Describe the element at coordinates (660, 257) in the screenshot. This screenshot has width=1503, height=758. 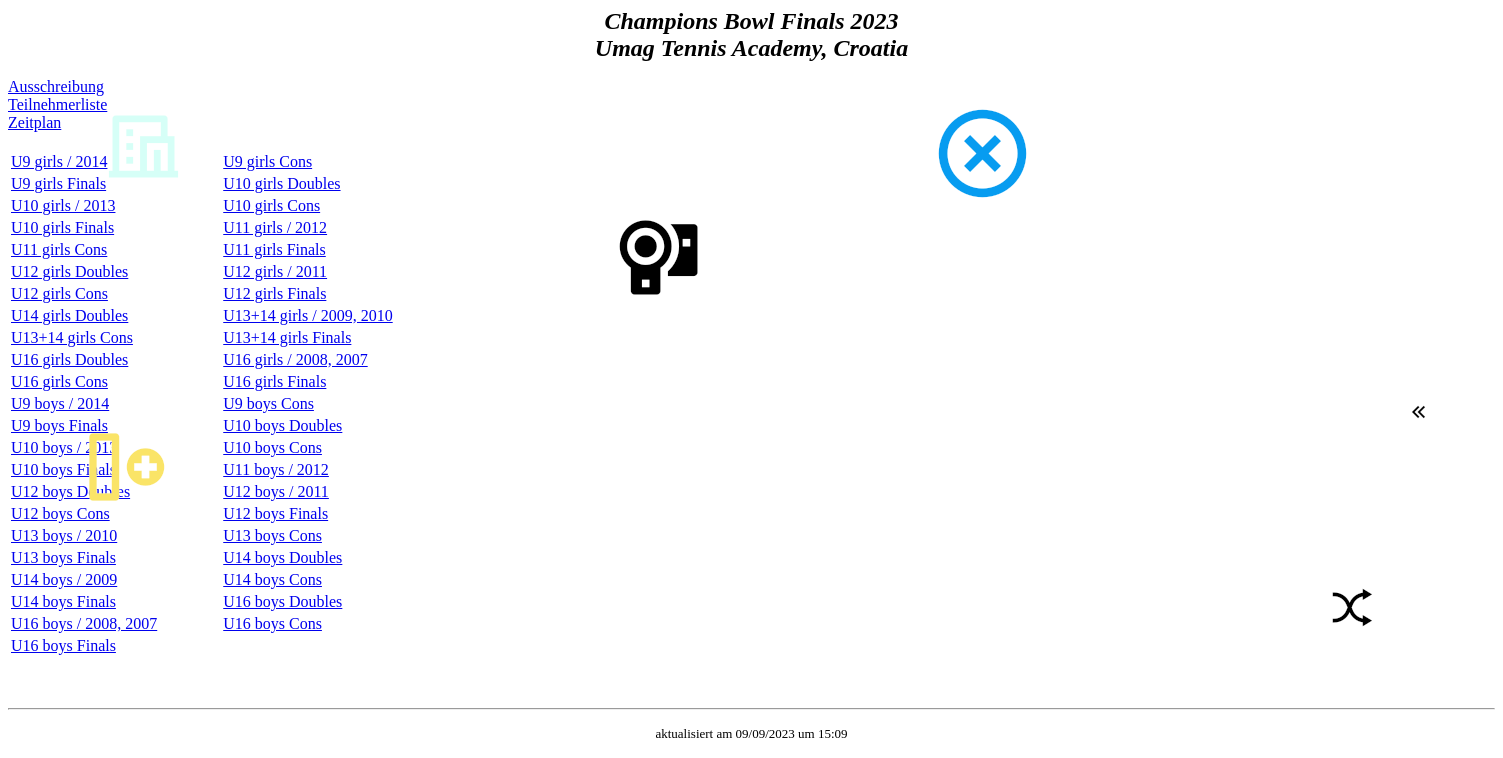
I see `access DV camcorder or digital video settings` at that location.